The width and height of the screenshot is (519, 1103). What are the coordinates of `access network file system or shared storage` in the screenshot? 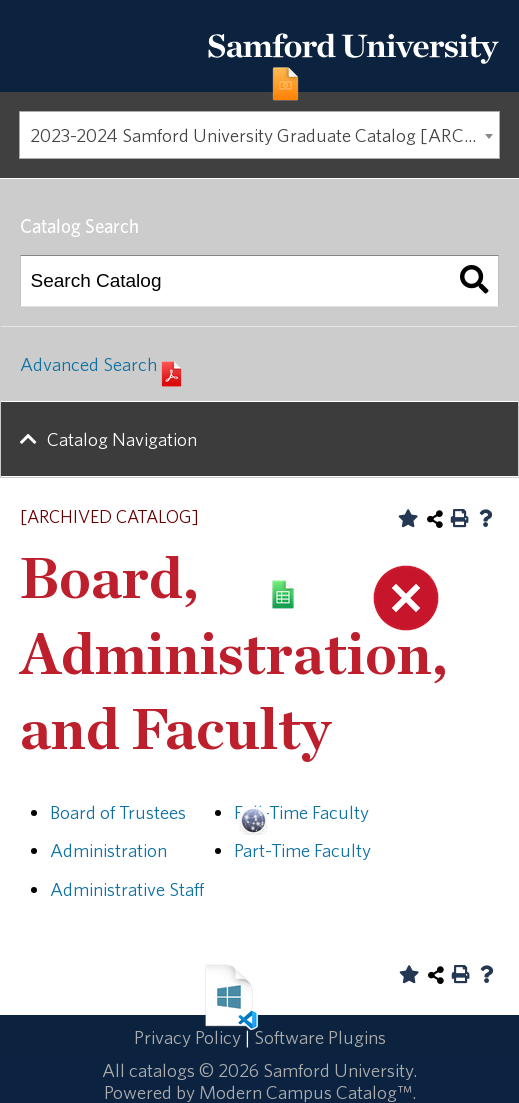 It's located at (253, 820).